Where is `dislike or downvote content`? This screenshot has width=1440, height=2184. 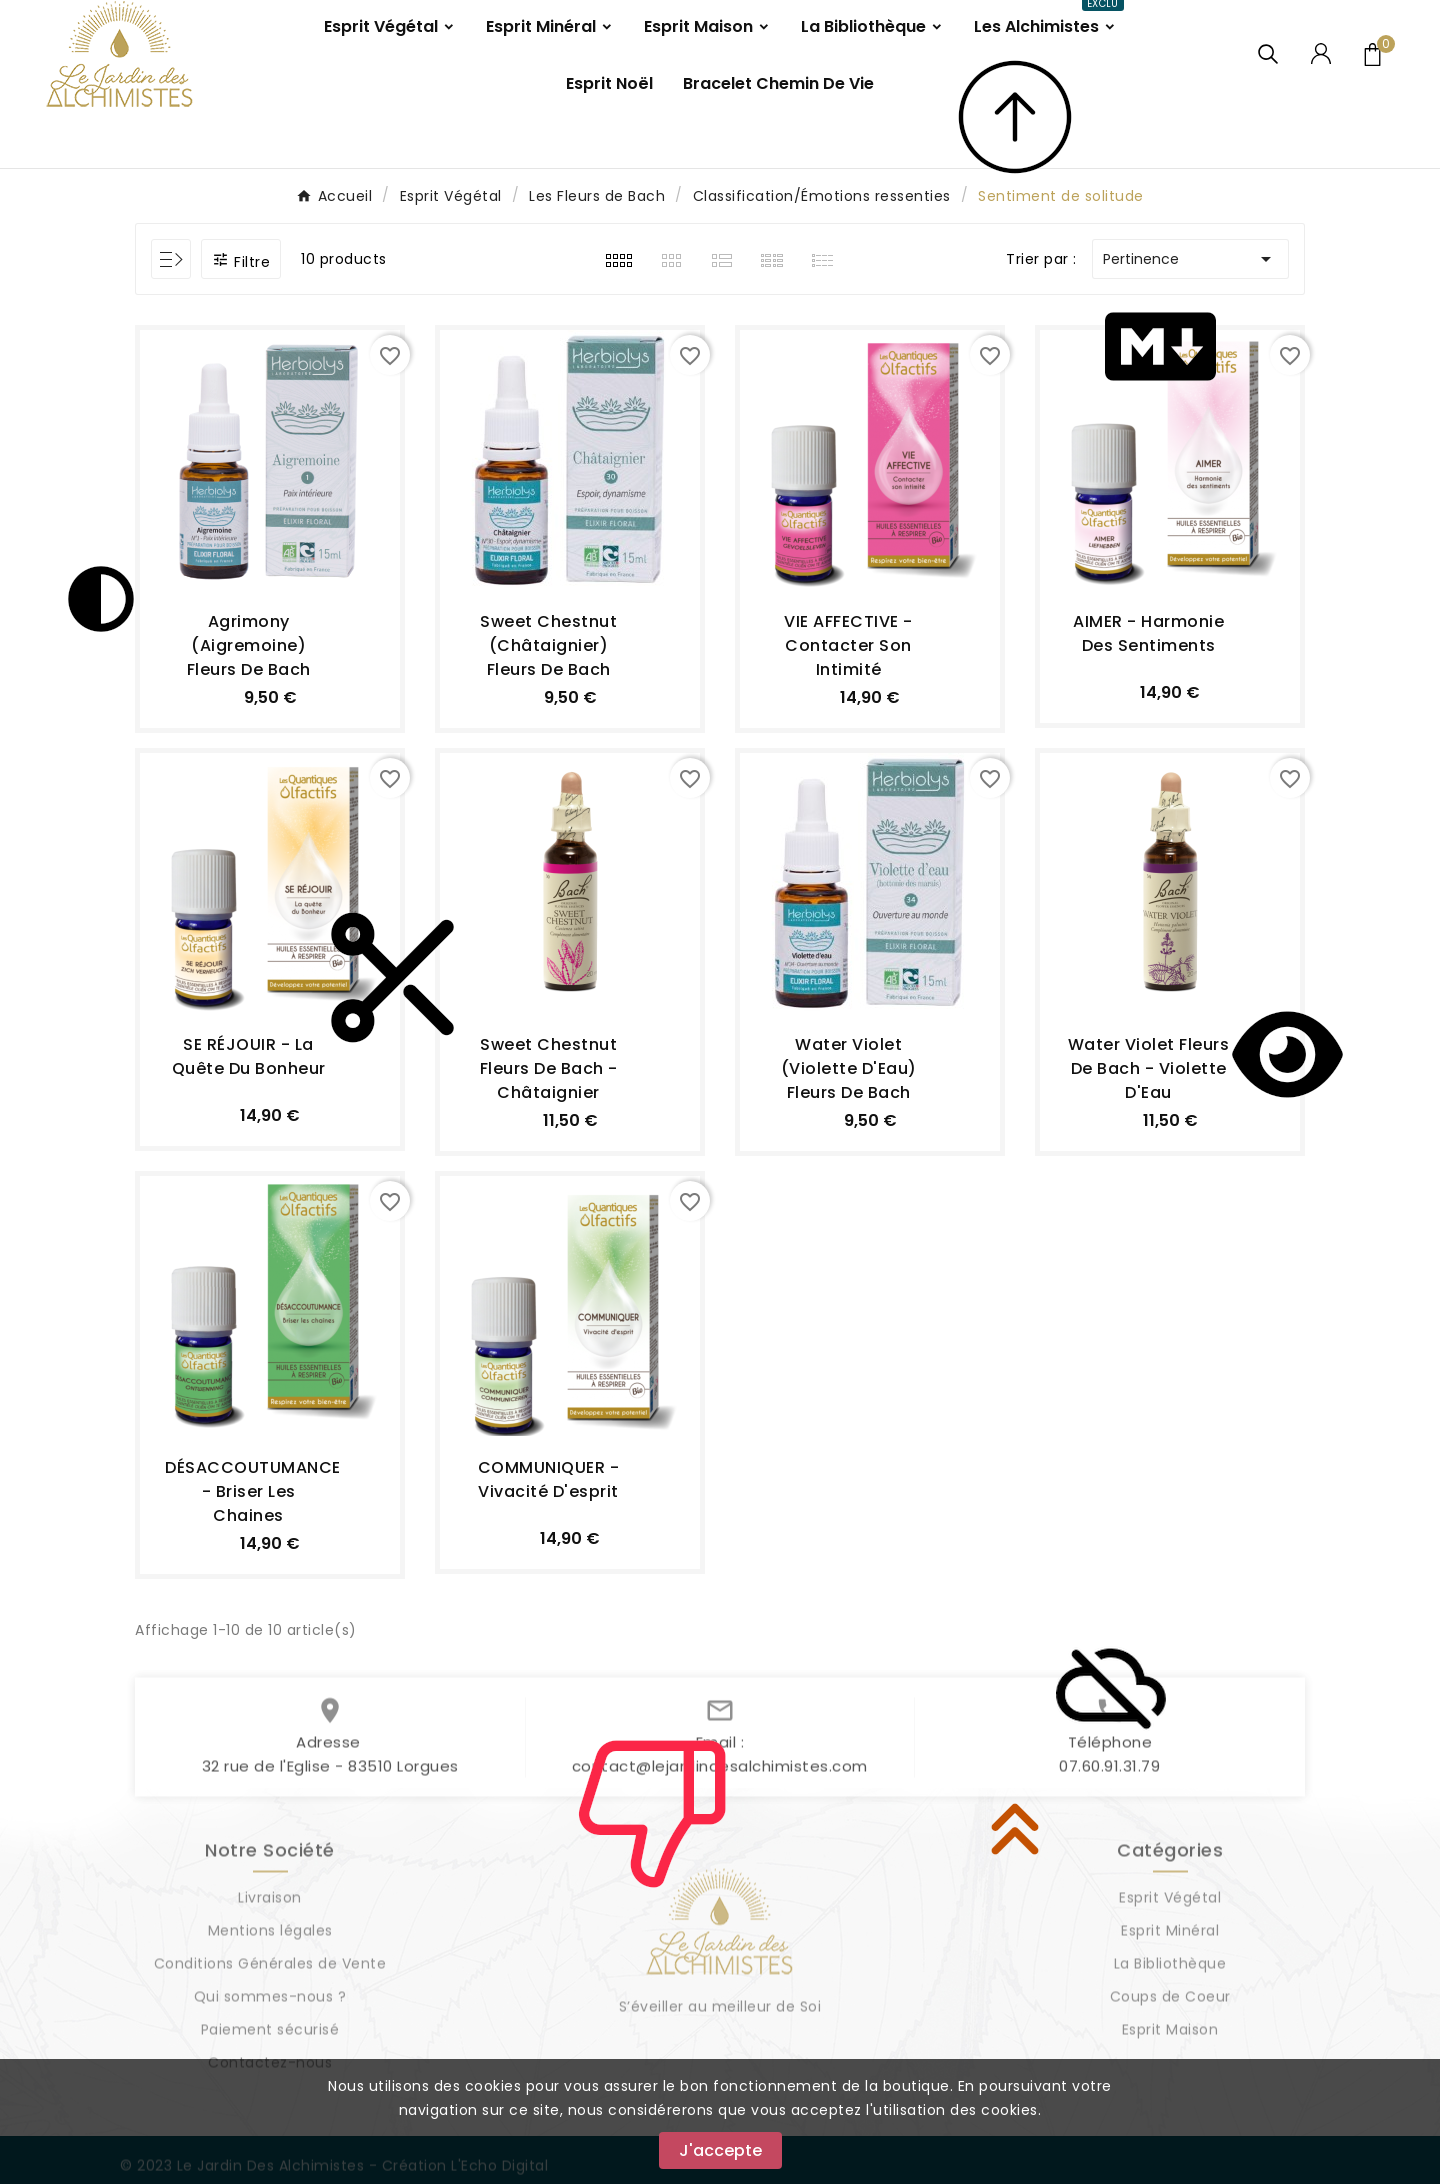 dislike or downvote content is located at coordinates (652, 1814).